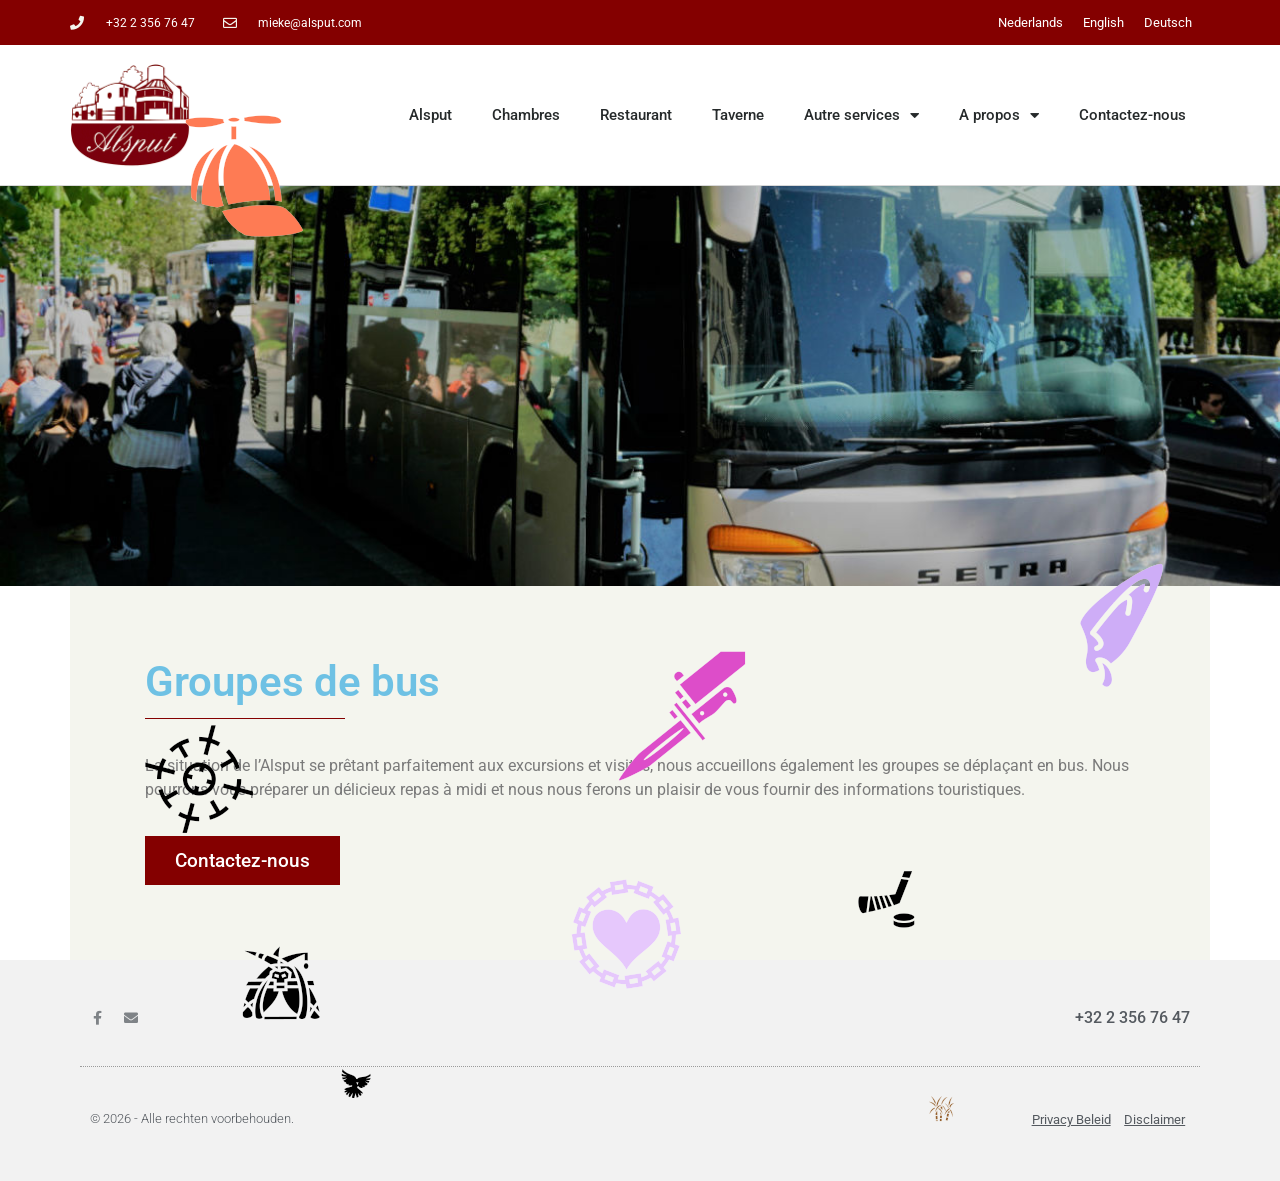 The height and width of the screenshot is (1181, 1280). Describe the element at coordinates (941, 1108) in the screenshot. I see `indicates sugar cane crop or ingredient` at that location.